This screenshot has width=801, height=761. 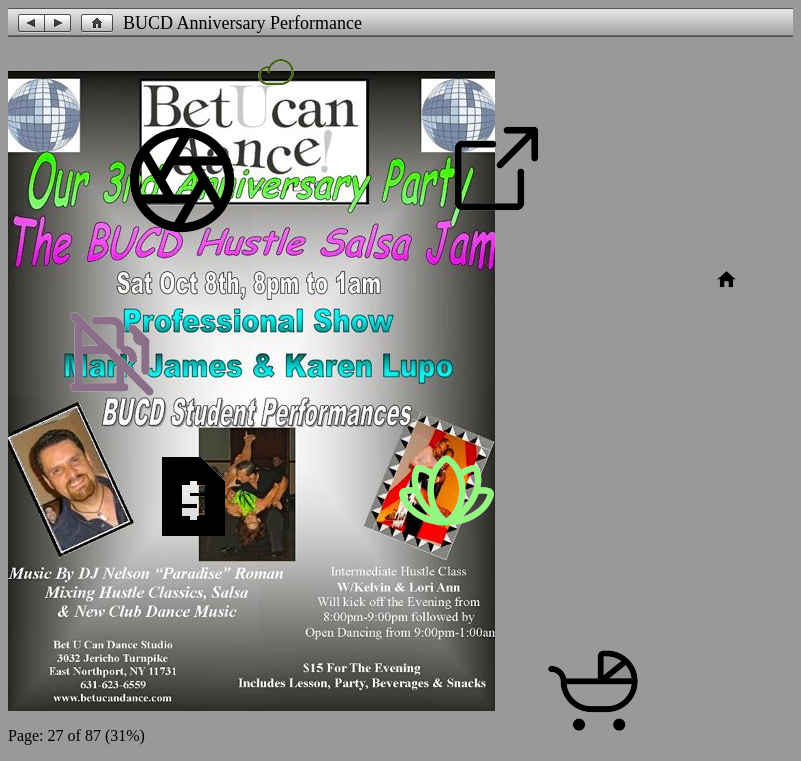 What do you see at coordinates (496, 168) in the screenshot?
I see `open link in a new window or tab` at bounding box center [496, 168].